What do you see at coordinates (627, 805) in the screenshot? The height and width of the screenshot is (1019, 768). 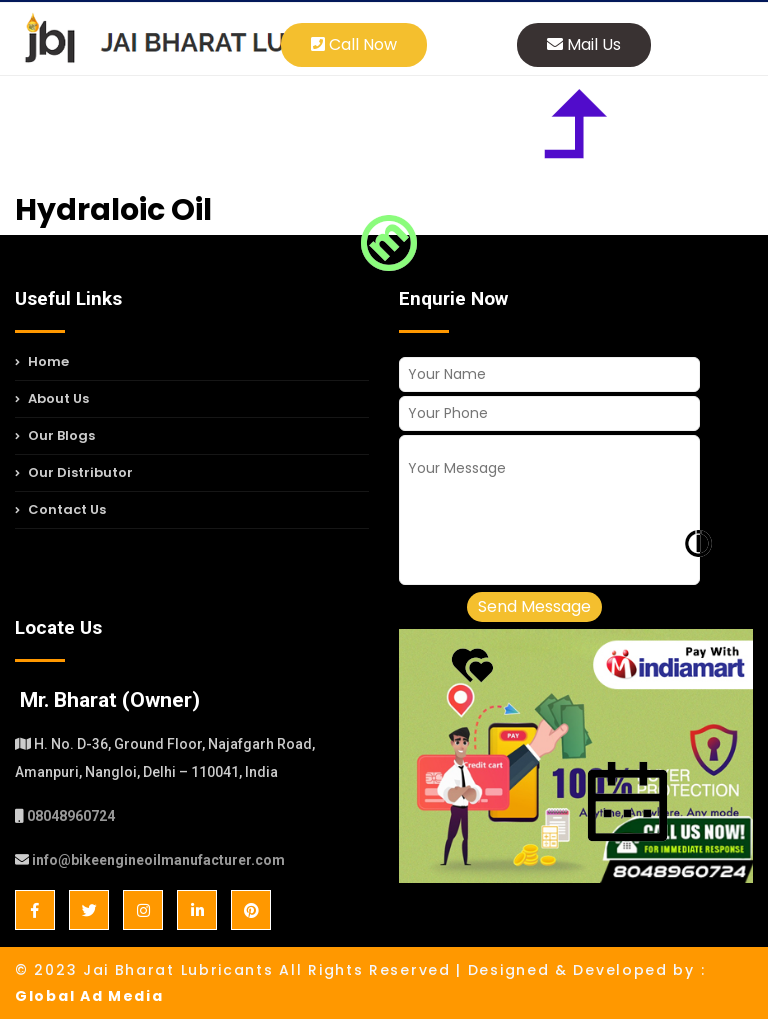 I see `view calendar or schedule` at bounding box center [627, 805].